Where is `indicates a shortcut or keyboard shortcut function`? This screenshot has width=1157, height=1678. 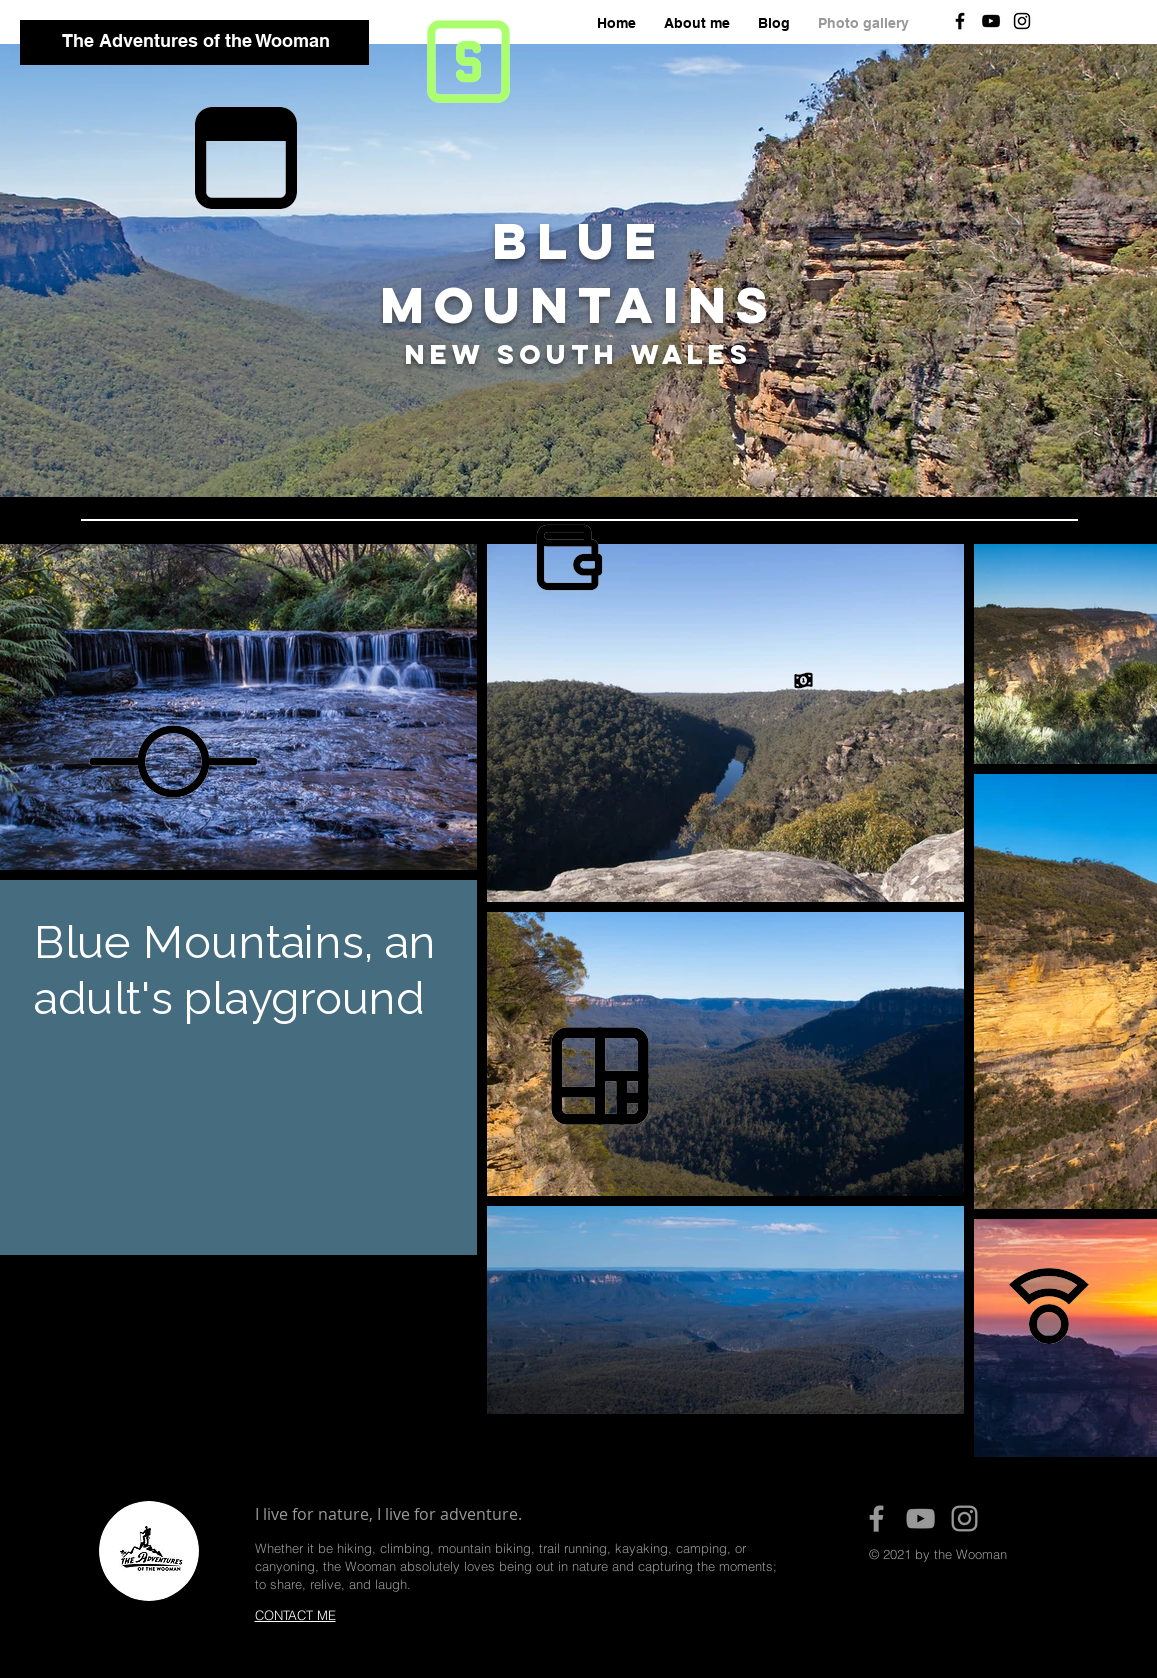
indicates a shortcut or keyboard shortcut function is located at coordinates (468, 61).